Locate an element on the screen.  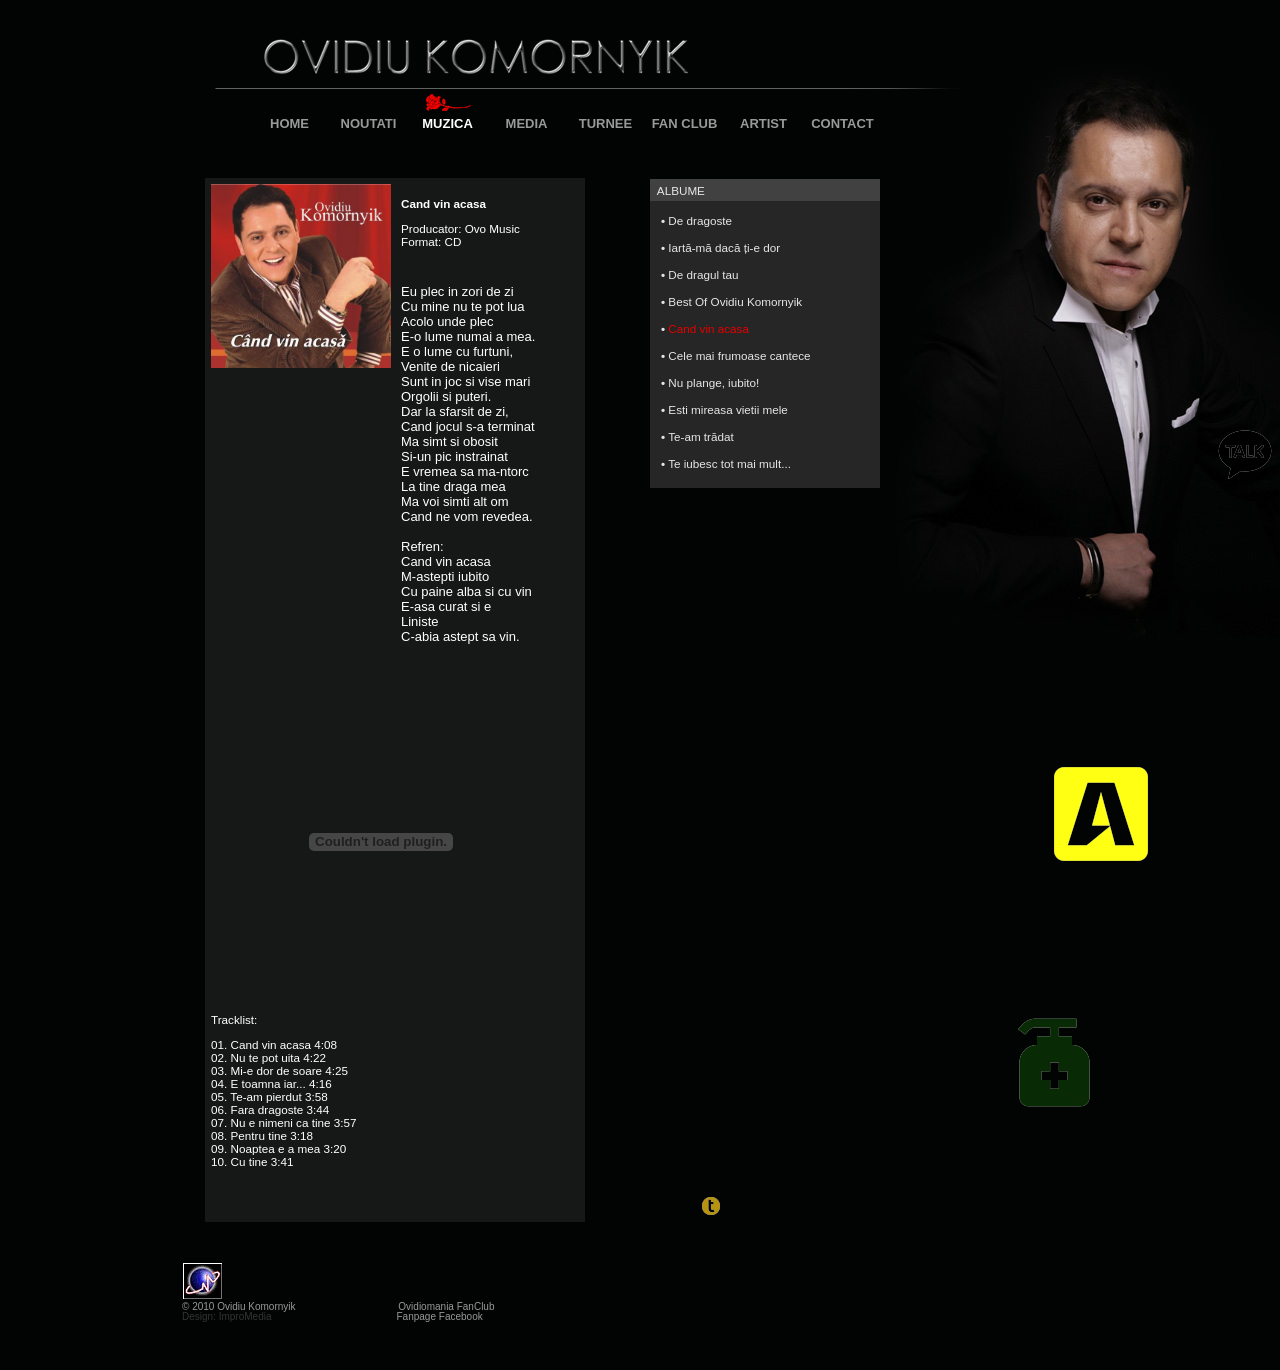
access hand sanitizer station location is located at coordinates (1054, 1062).